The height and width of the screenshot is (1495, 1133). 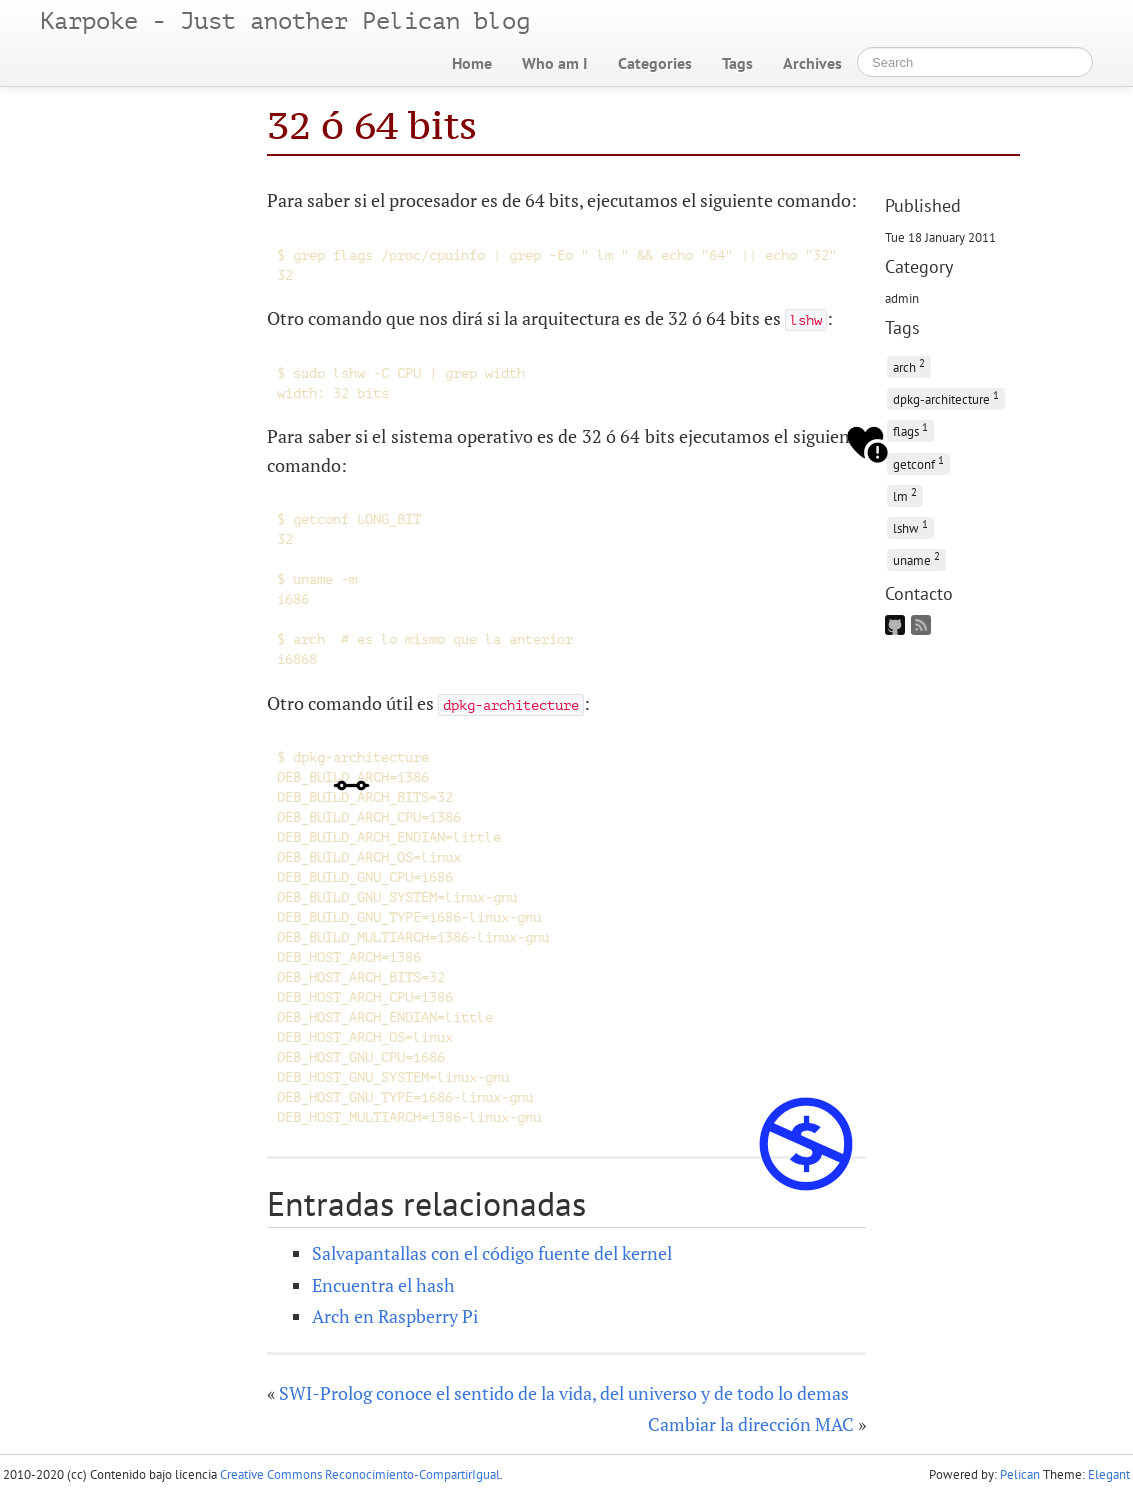 I want to click on indicates a closed circuit or active connection, so click(x=351, y=785).